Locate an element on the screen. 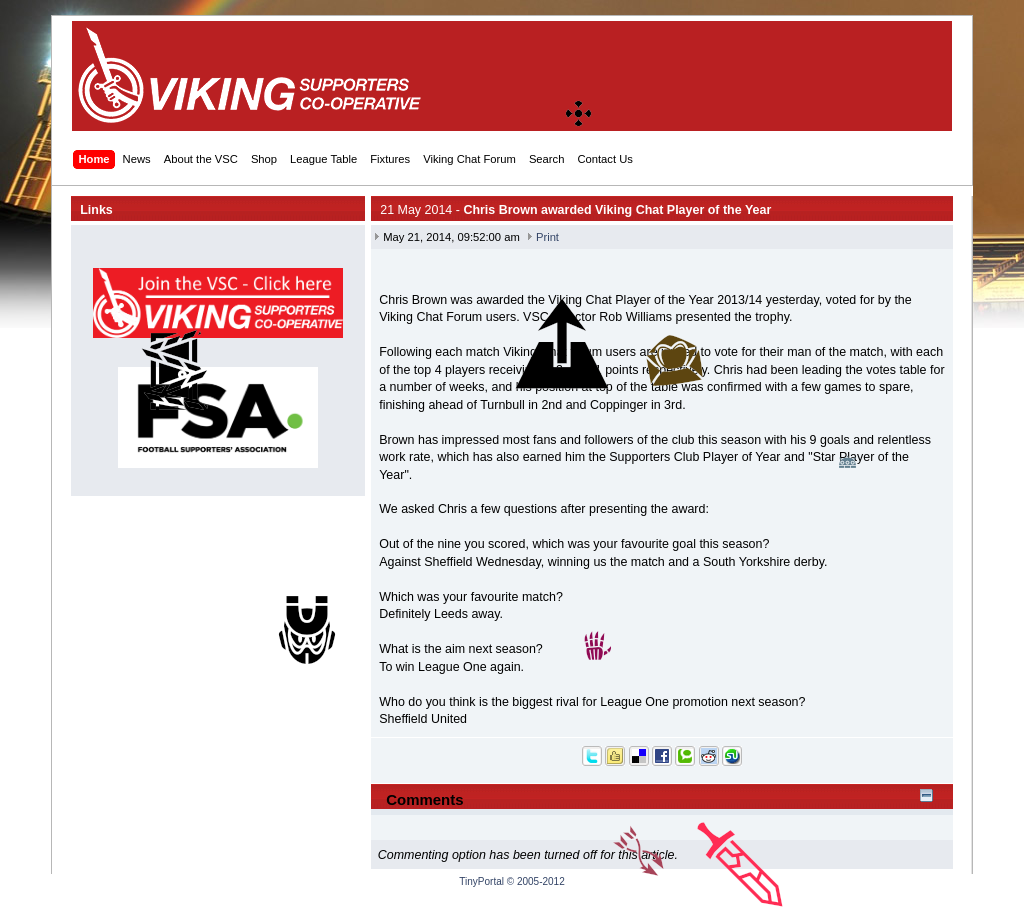  robotic or mechanical hand ability in a game is located at coordinates (596, 645).